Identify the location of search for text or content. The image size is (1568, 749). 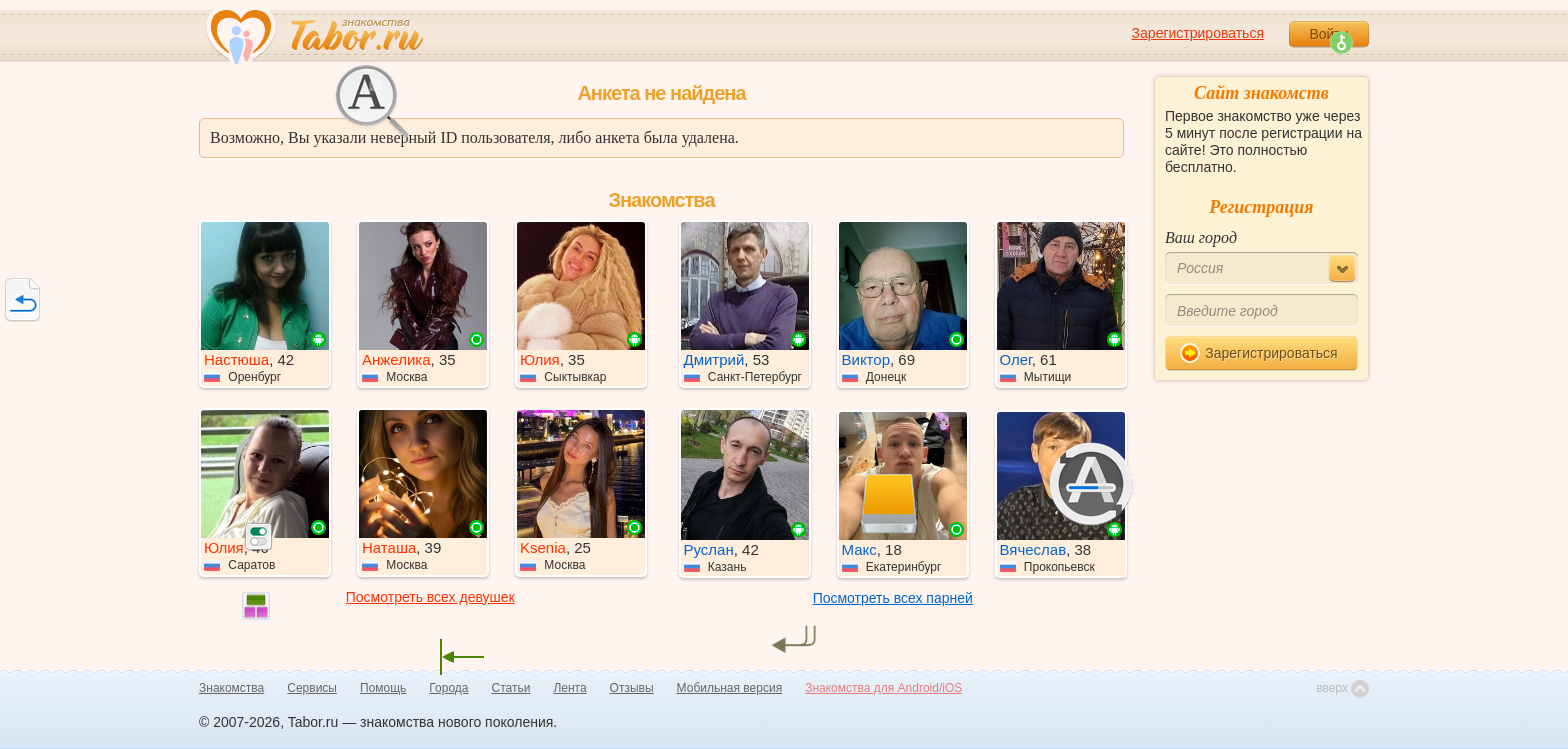
(371, 100).